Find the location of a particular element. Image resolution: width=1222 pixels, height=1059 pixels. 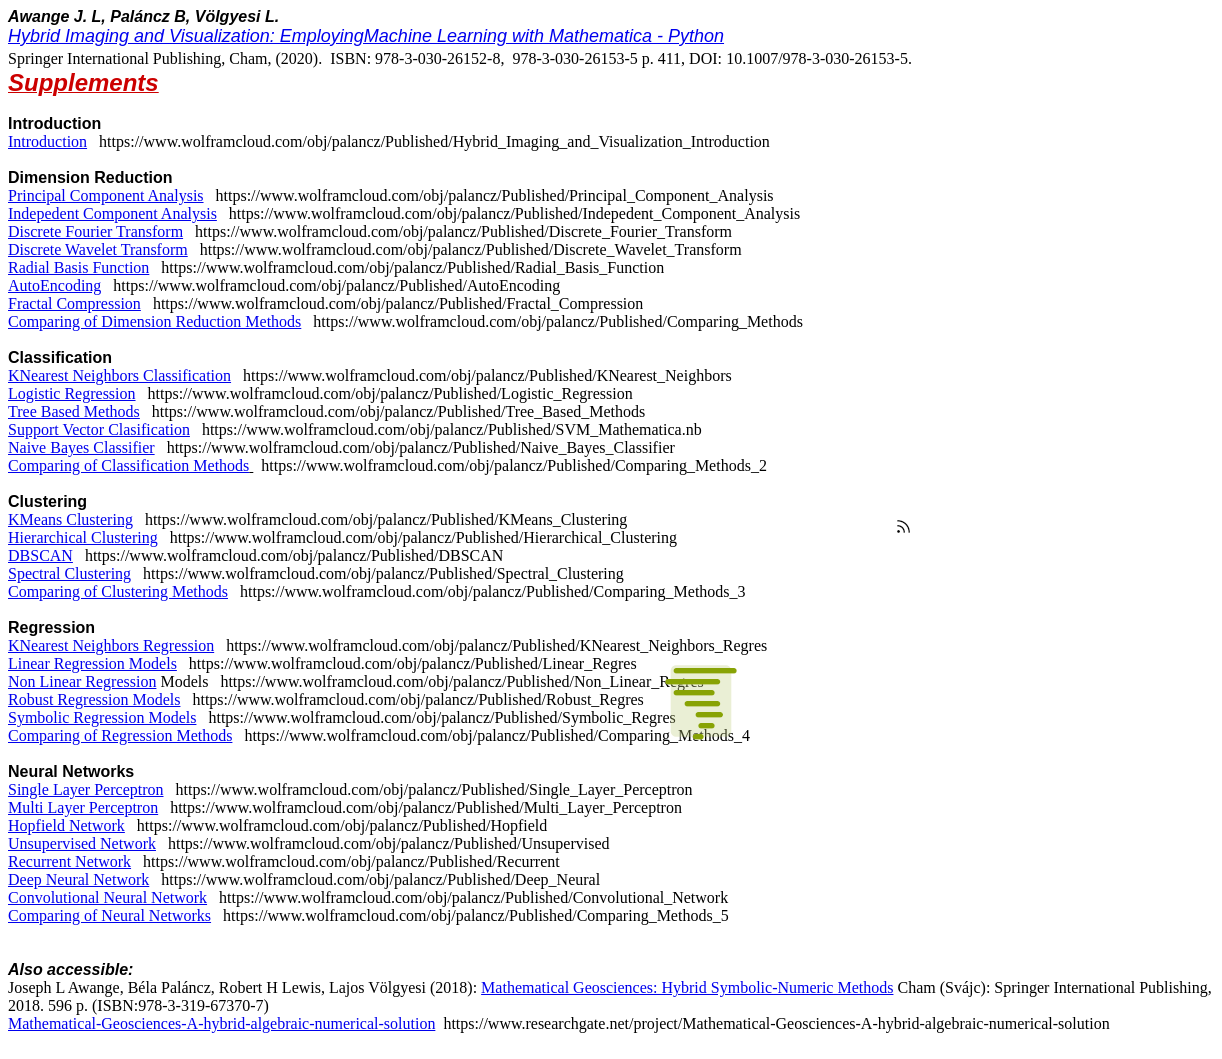

indicates severe weather alert or tornado warning is located at coordinates (701, 701).